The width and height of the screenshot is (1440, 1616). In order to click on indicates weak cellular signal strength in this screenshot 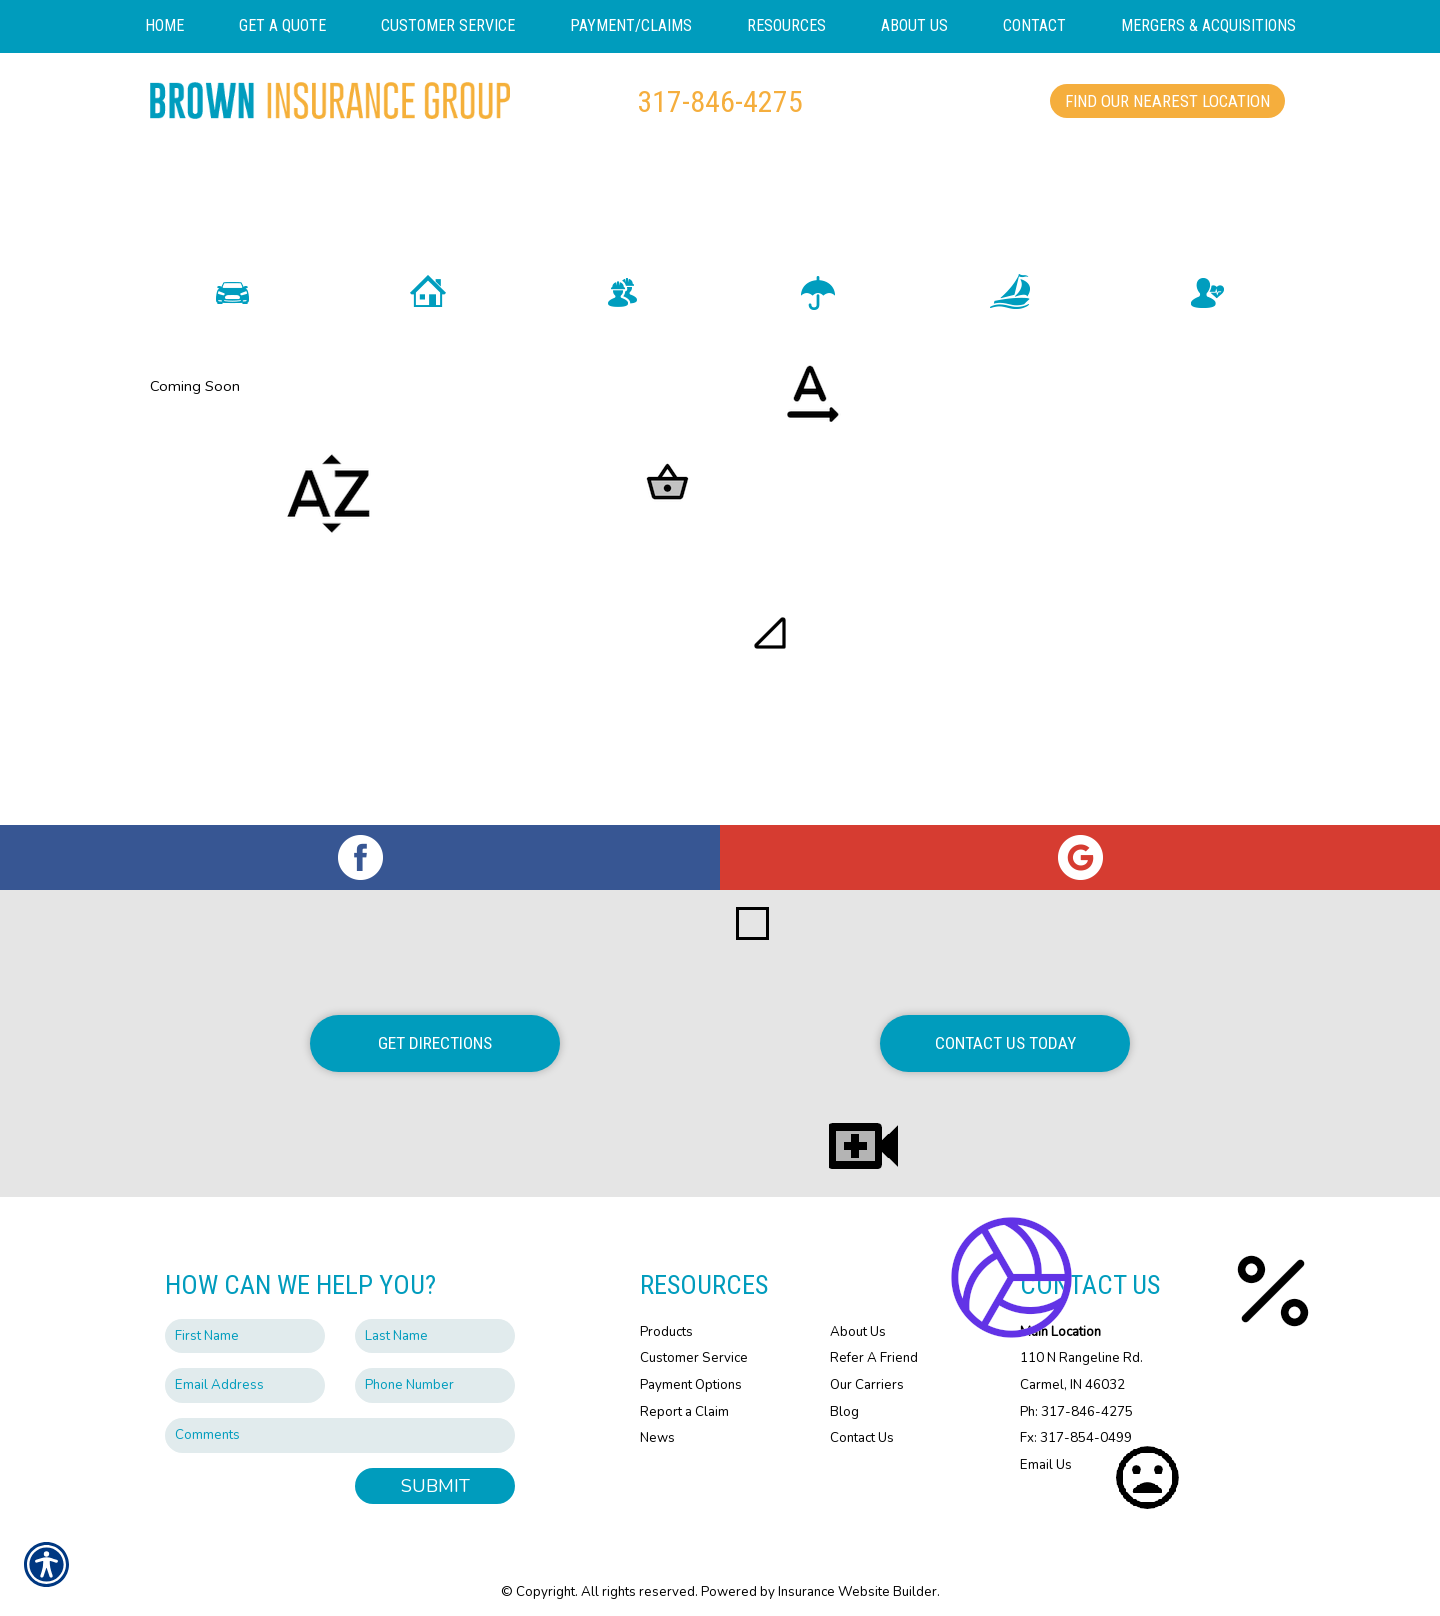, I will do `click(770, 633)`.